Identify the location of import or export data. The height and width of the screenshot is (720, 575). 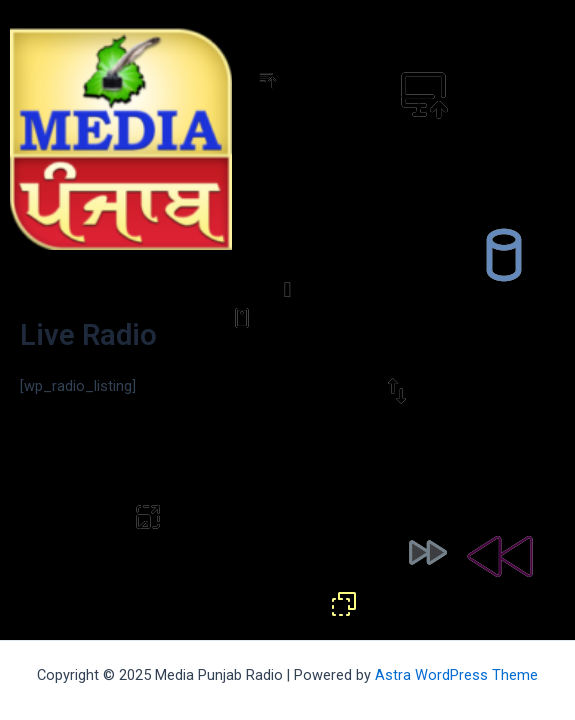
(397, 391).